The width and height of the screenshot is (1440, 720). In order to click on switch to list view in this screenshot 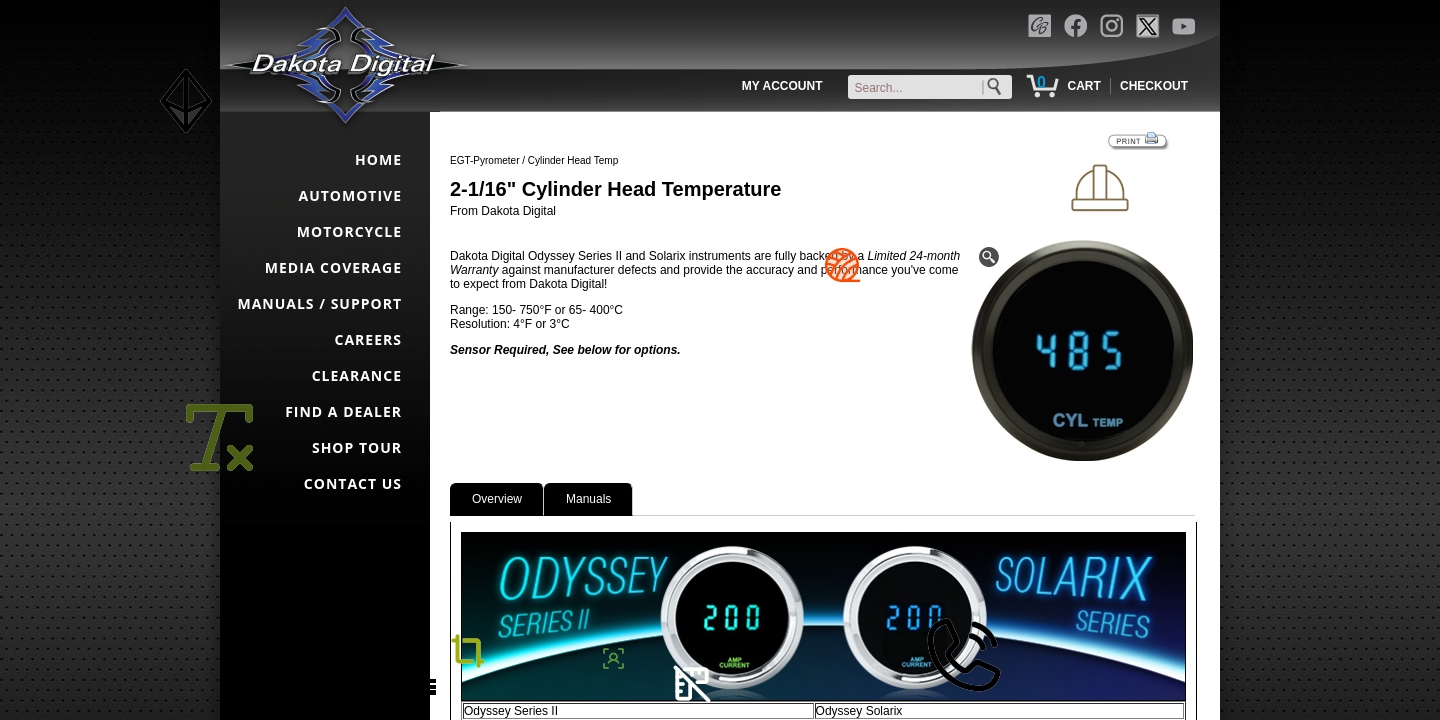, I will do `click(427, 687)`.